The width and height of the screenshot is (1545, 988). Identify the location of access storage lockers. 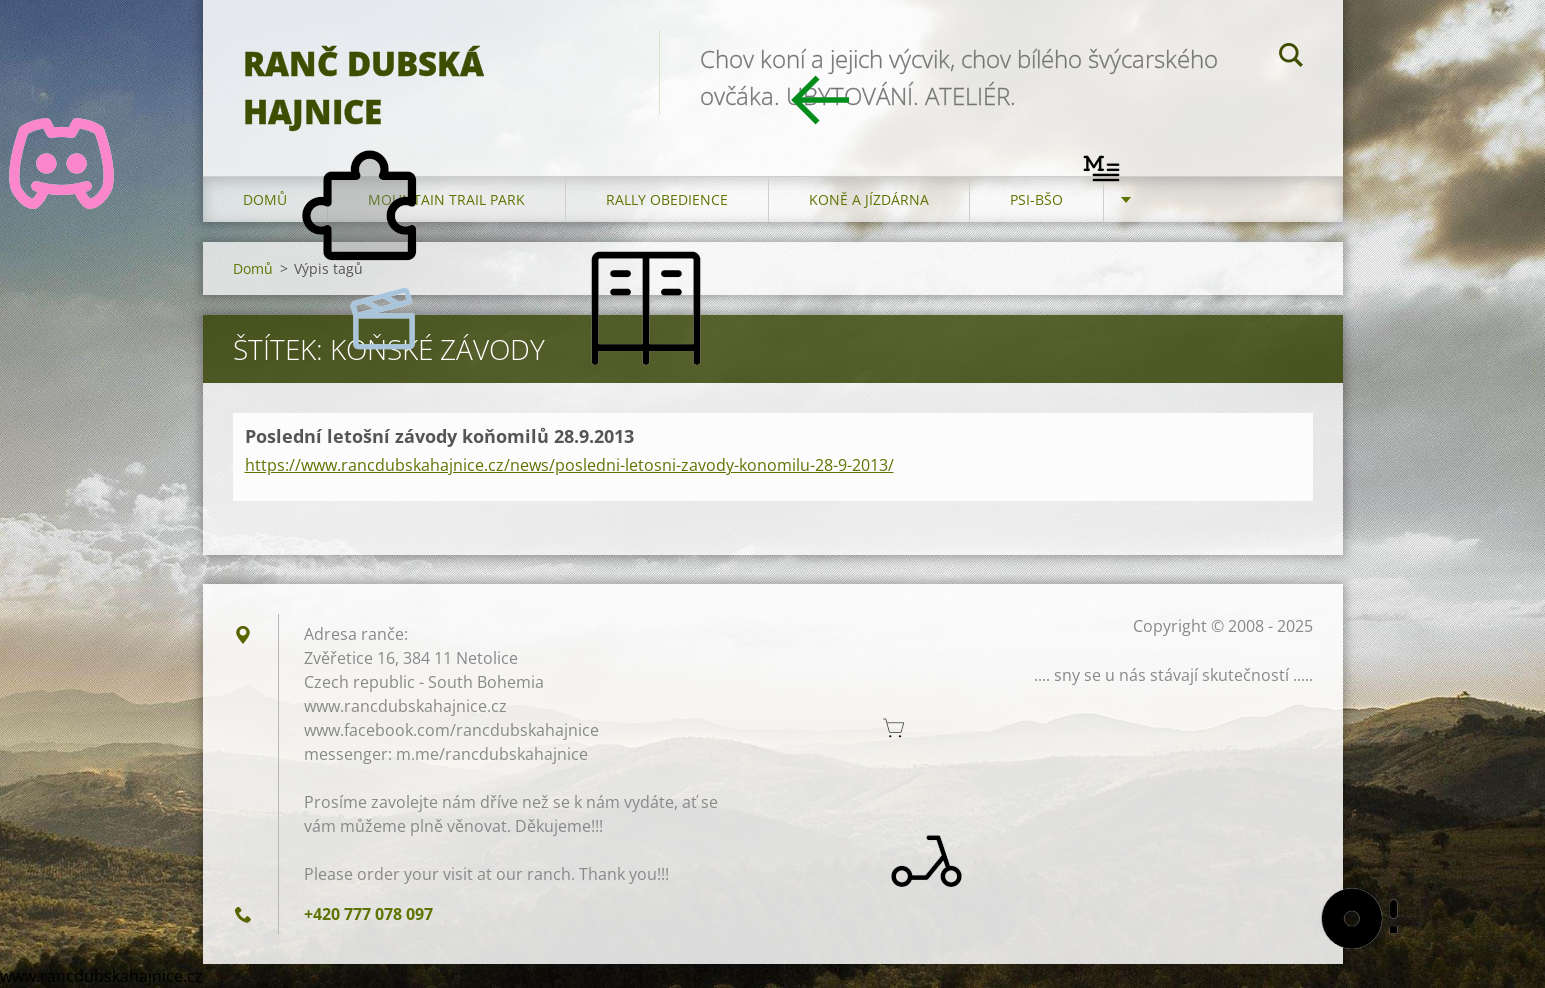
(646, 306).